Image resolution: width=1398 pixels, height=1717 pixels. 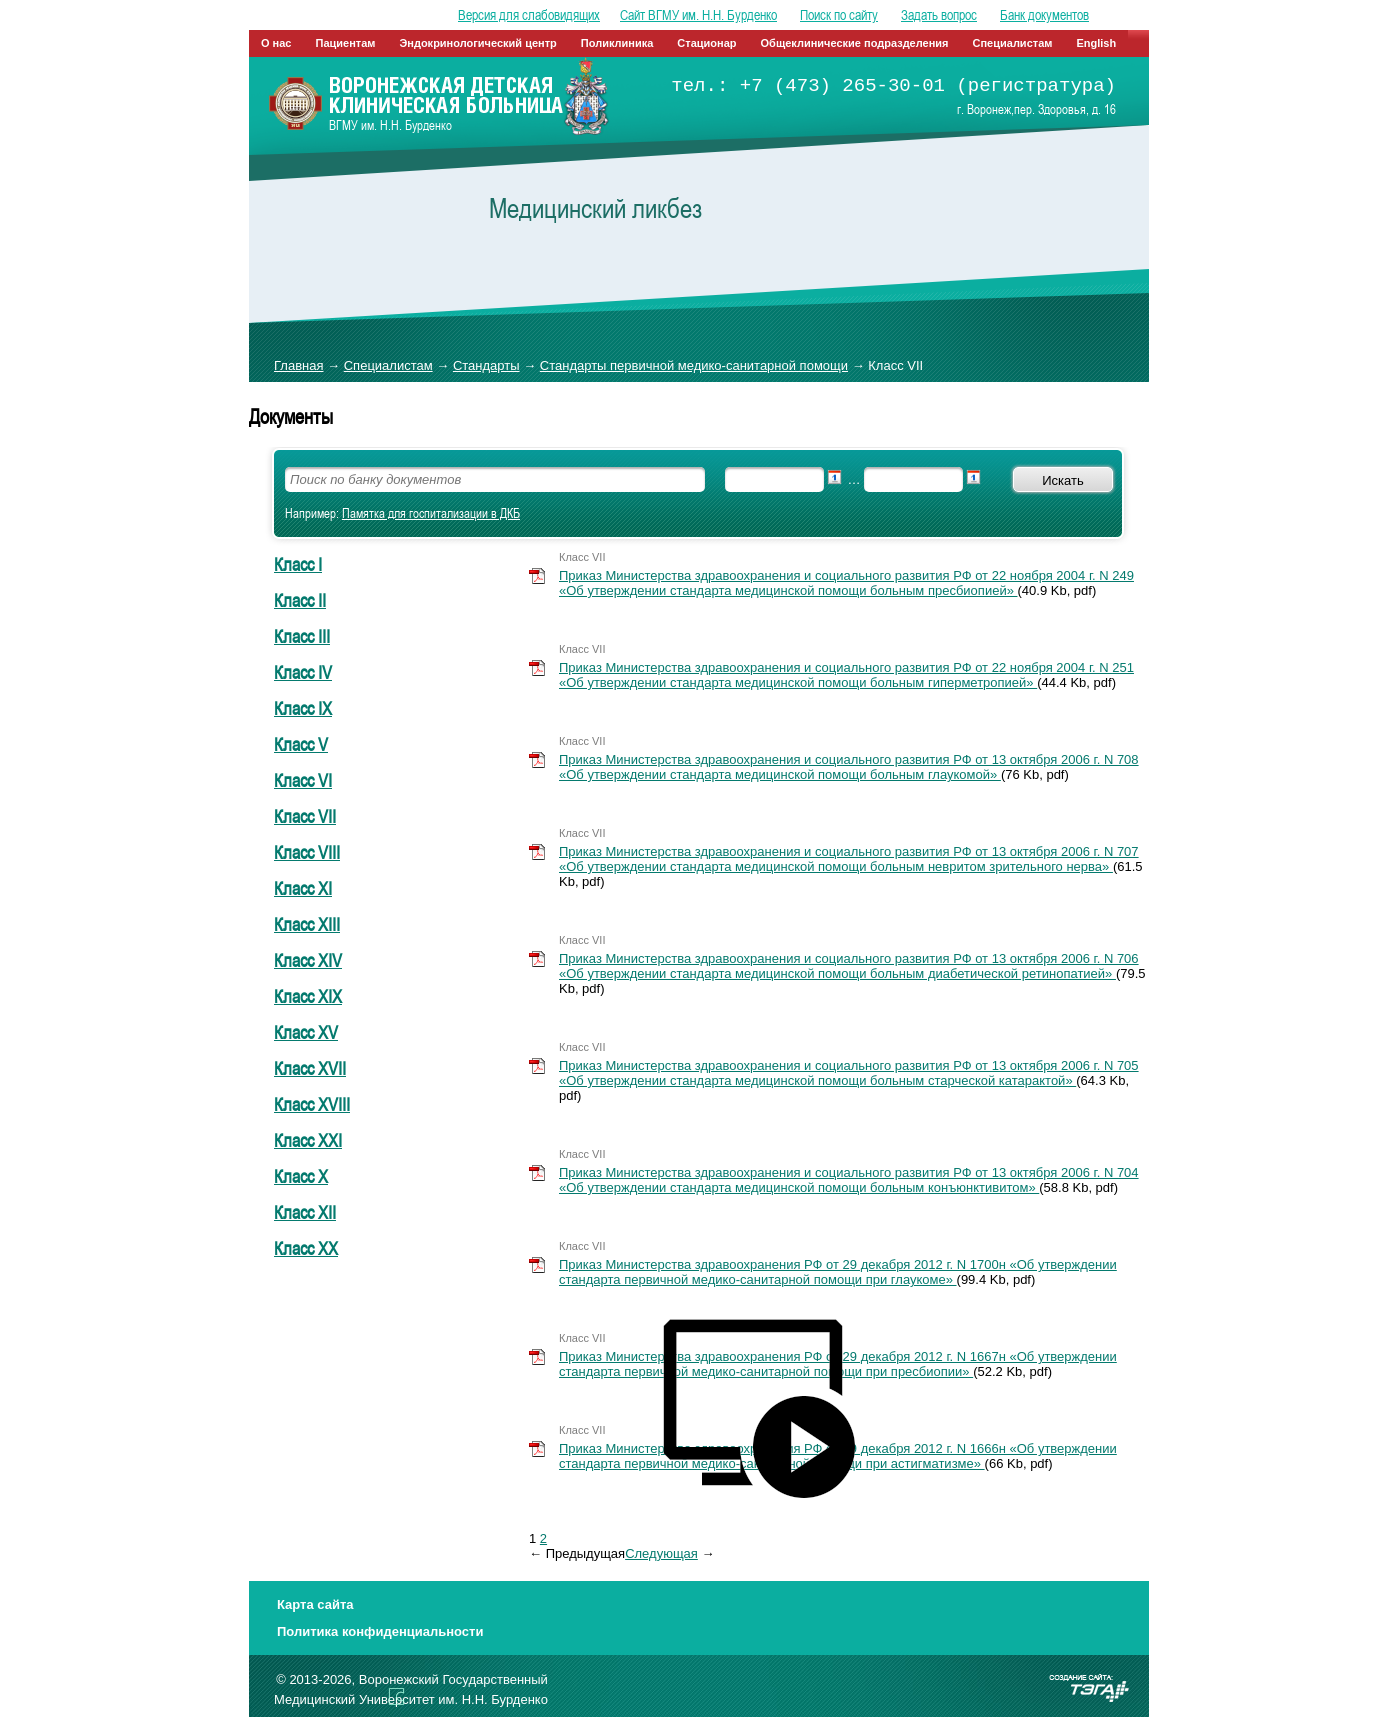 What do you see at coordinates (396, 1696) in the screenshot?
I see `open Coda app` at bounding box center [396, 1696].